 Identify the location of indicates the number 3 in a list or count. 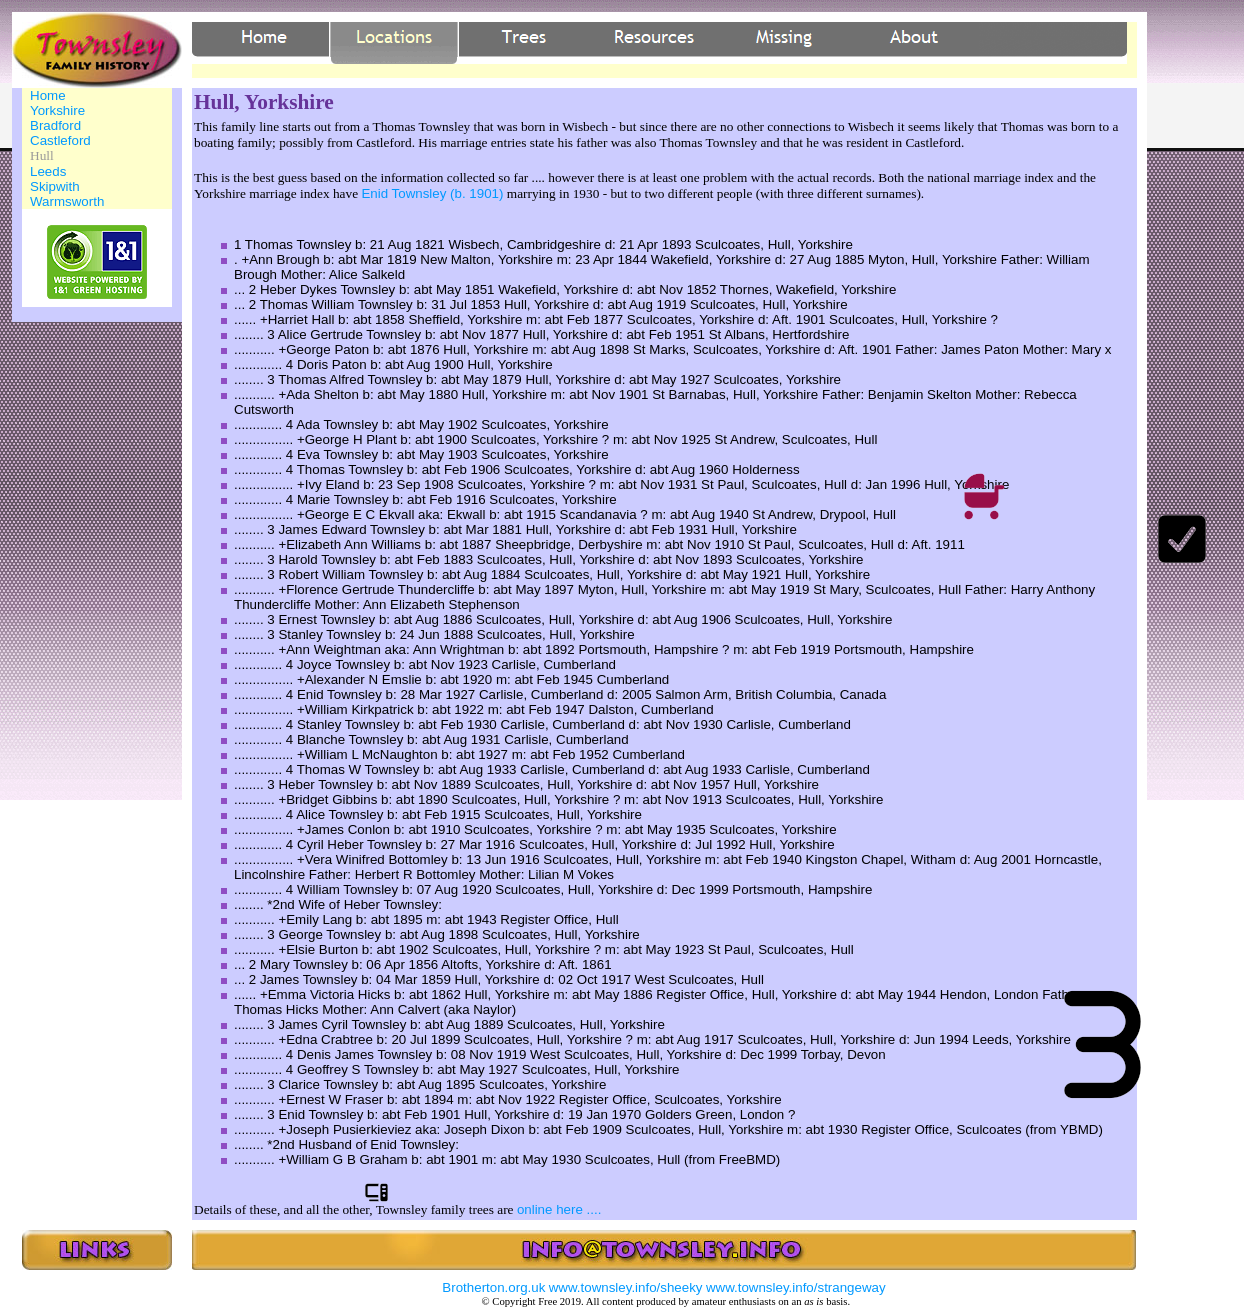
(1102, 1044).